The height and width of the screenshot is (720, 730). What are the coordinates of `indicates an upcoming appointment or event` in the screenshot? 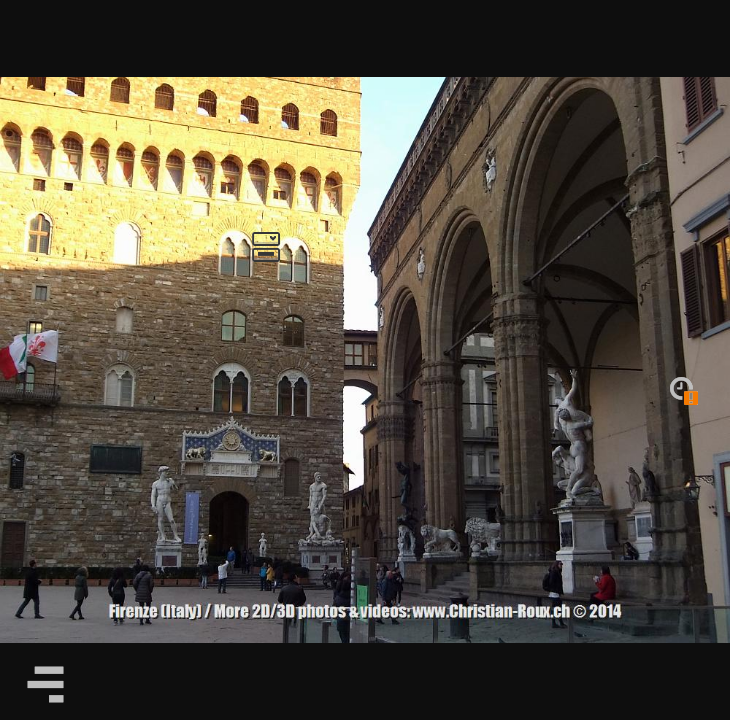 It's located at (684, 391).